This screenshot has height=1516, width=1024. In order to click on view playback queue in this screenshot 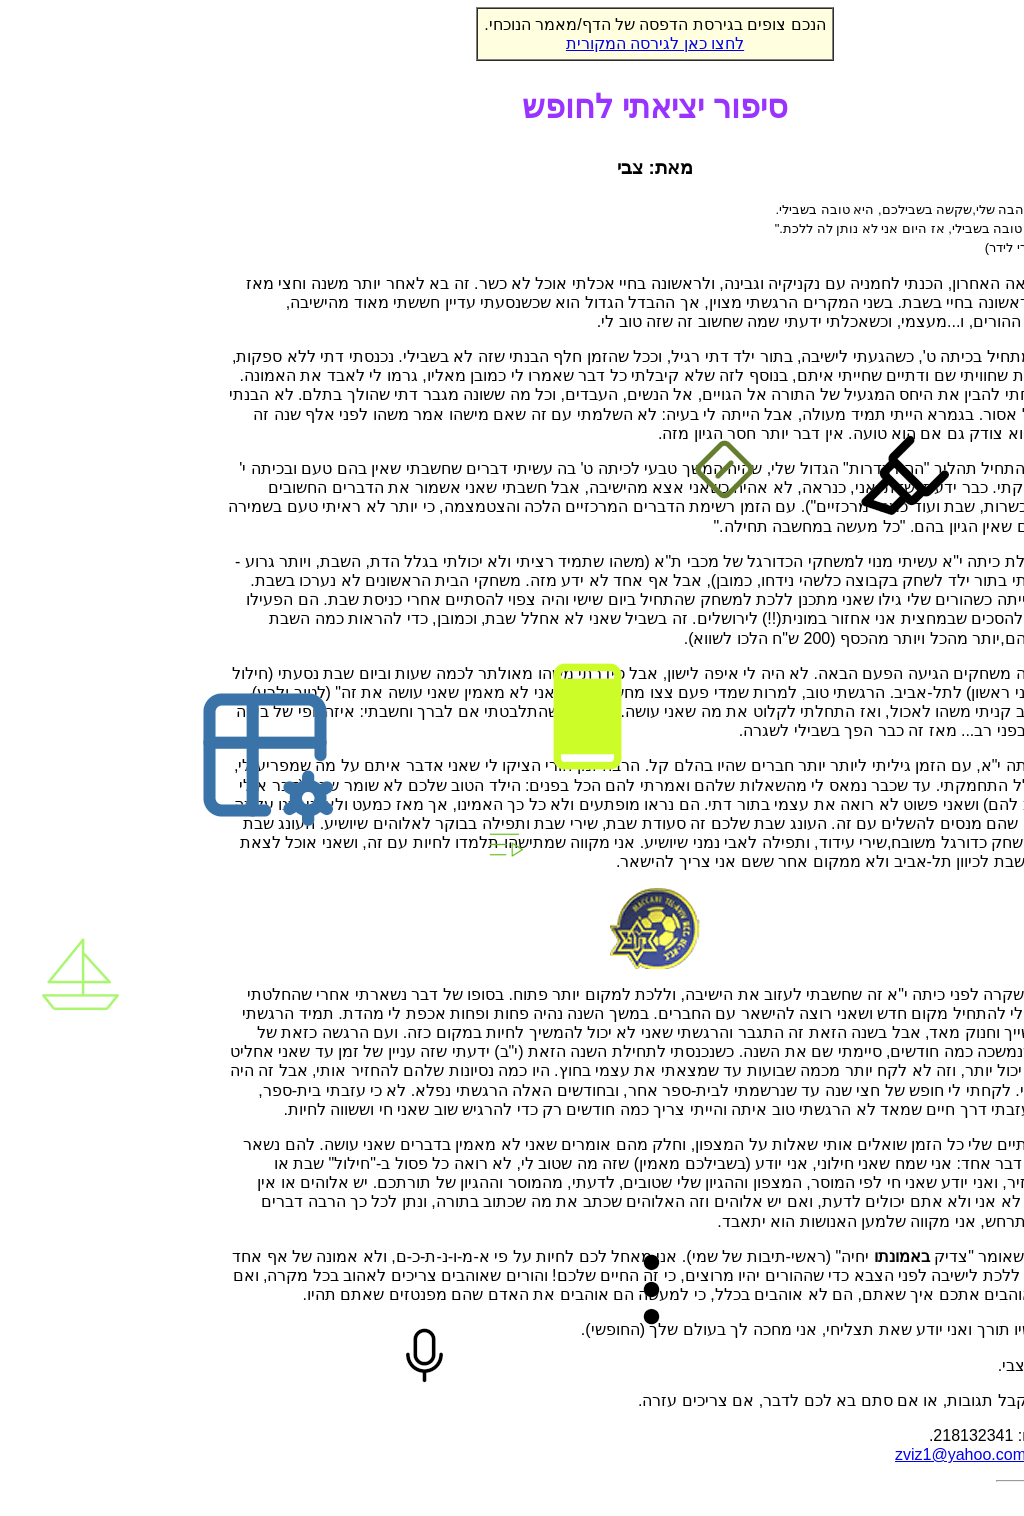, I will do `click(504, 844)`.